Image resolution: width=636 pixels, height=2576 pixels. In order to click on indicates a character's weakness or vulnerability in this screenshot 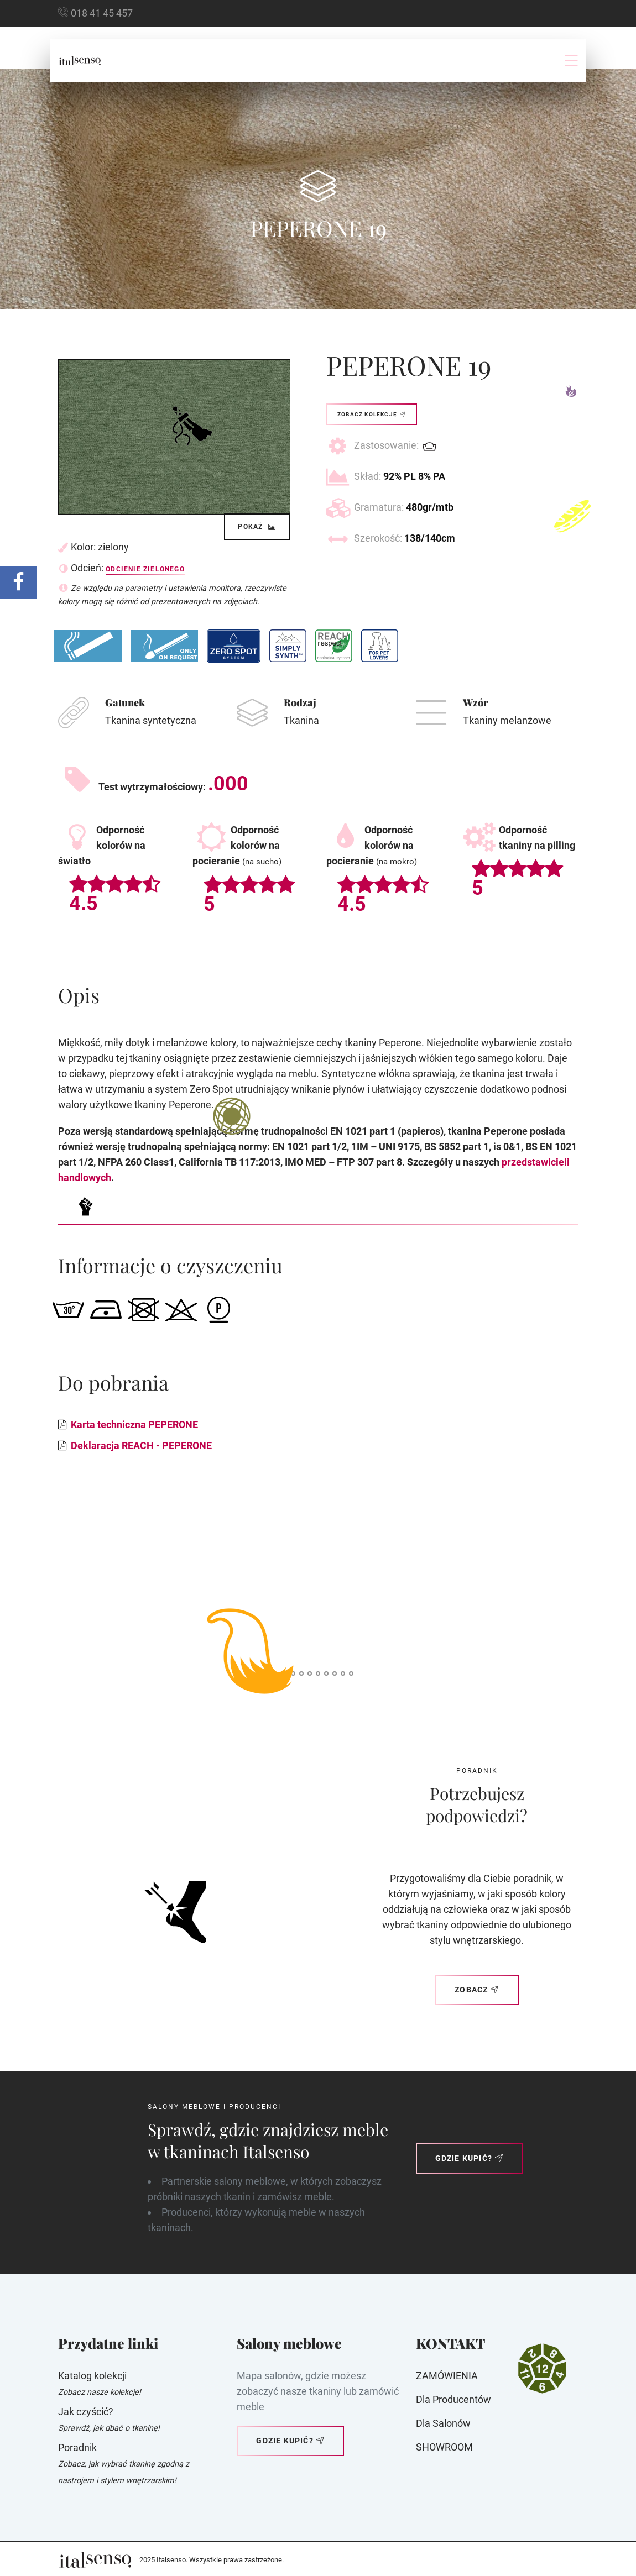, I will do `click(175, 1912)`.